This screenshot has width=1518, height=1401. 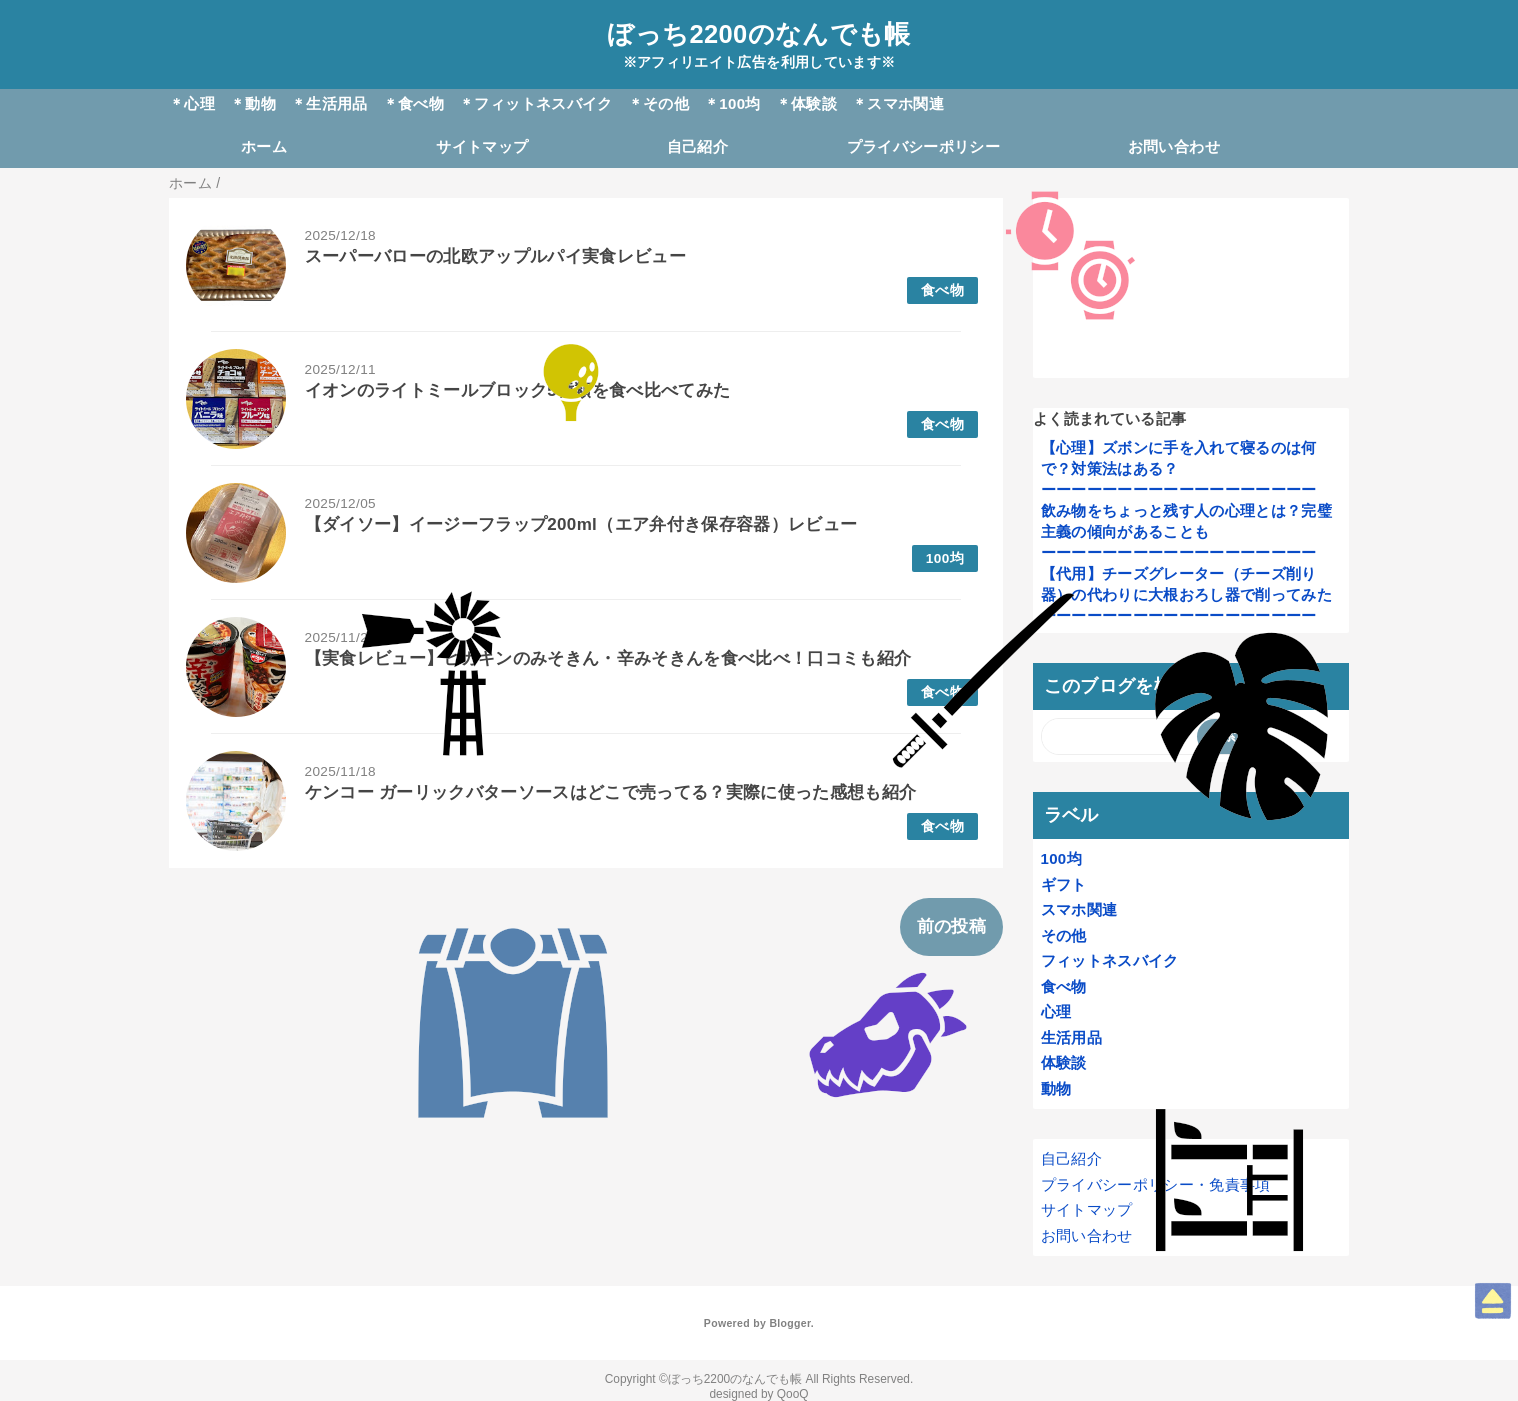 I want to click on sync time across multiple devices, so click(x=1070, y=255).